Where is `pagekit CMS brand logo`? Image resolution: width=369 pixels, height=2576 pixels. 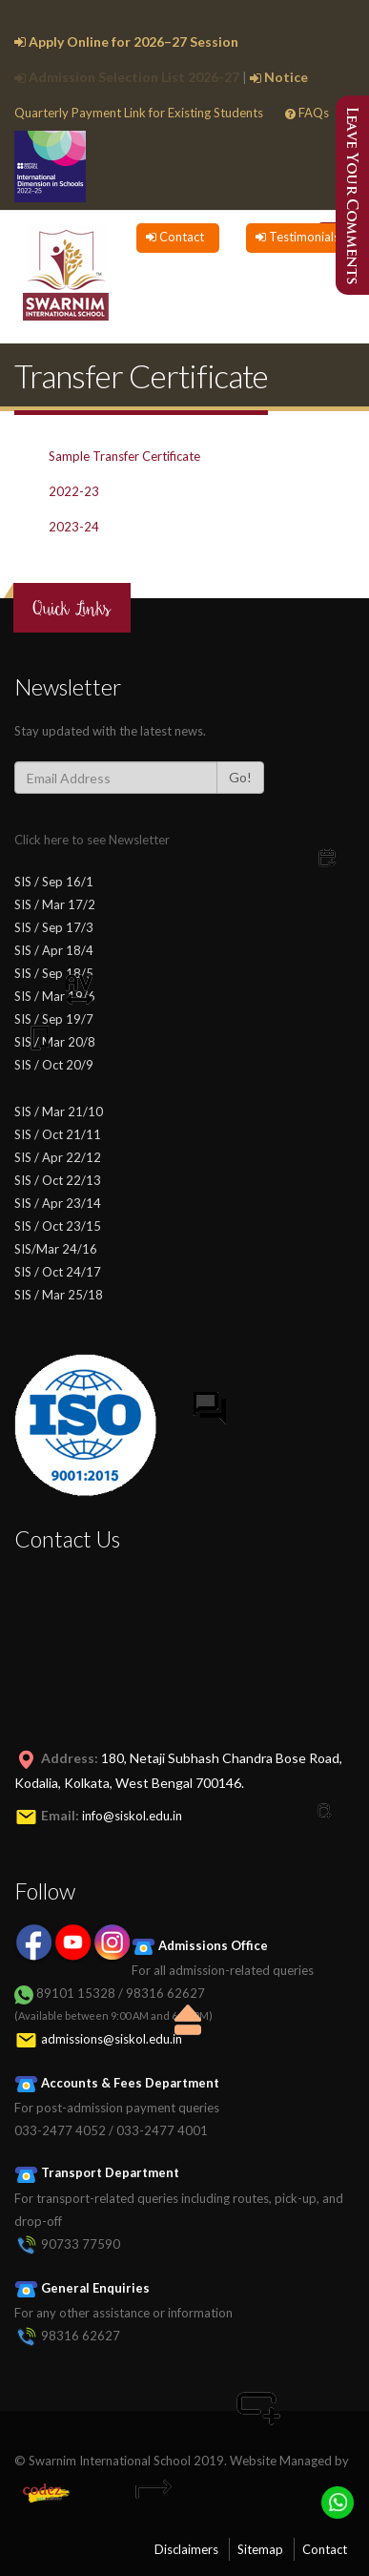 pagekit CMS brand logo is located at coordinates (39, 1038).